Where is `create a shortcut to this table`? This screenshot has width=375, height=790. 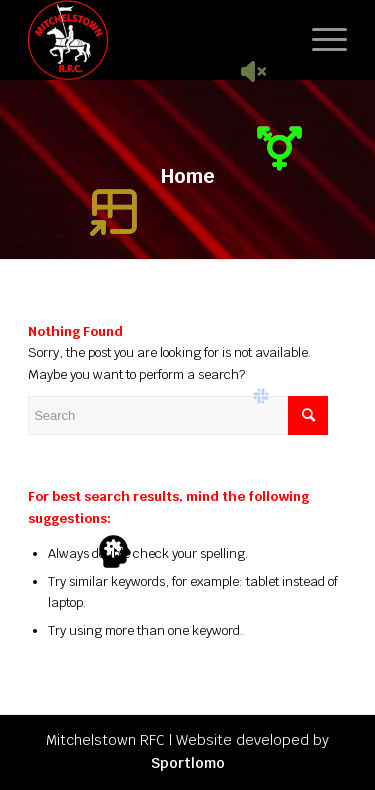
create a shortcut to this table is located at coordinates (114, 211).